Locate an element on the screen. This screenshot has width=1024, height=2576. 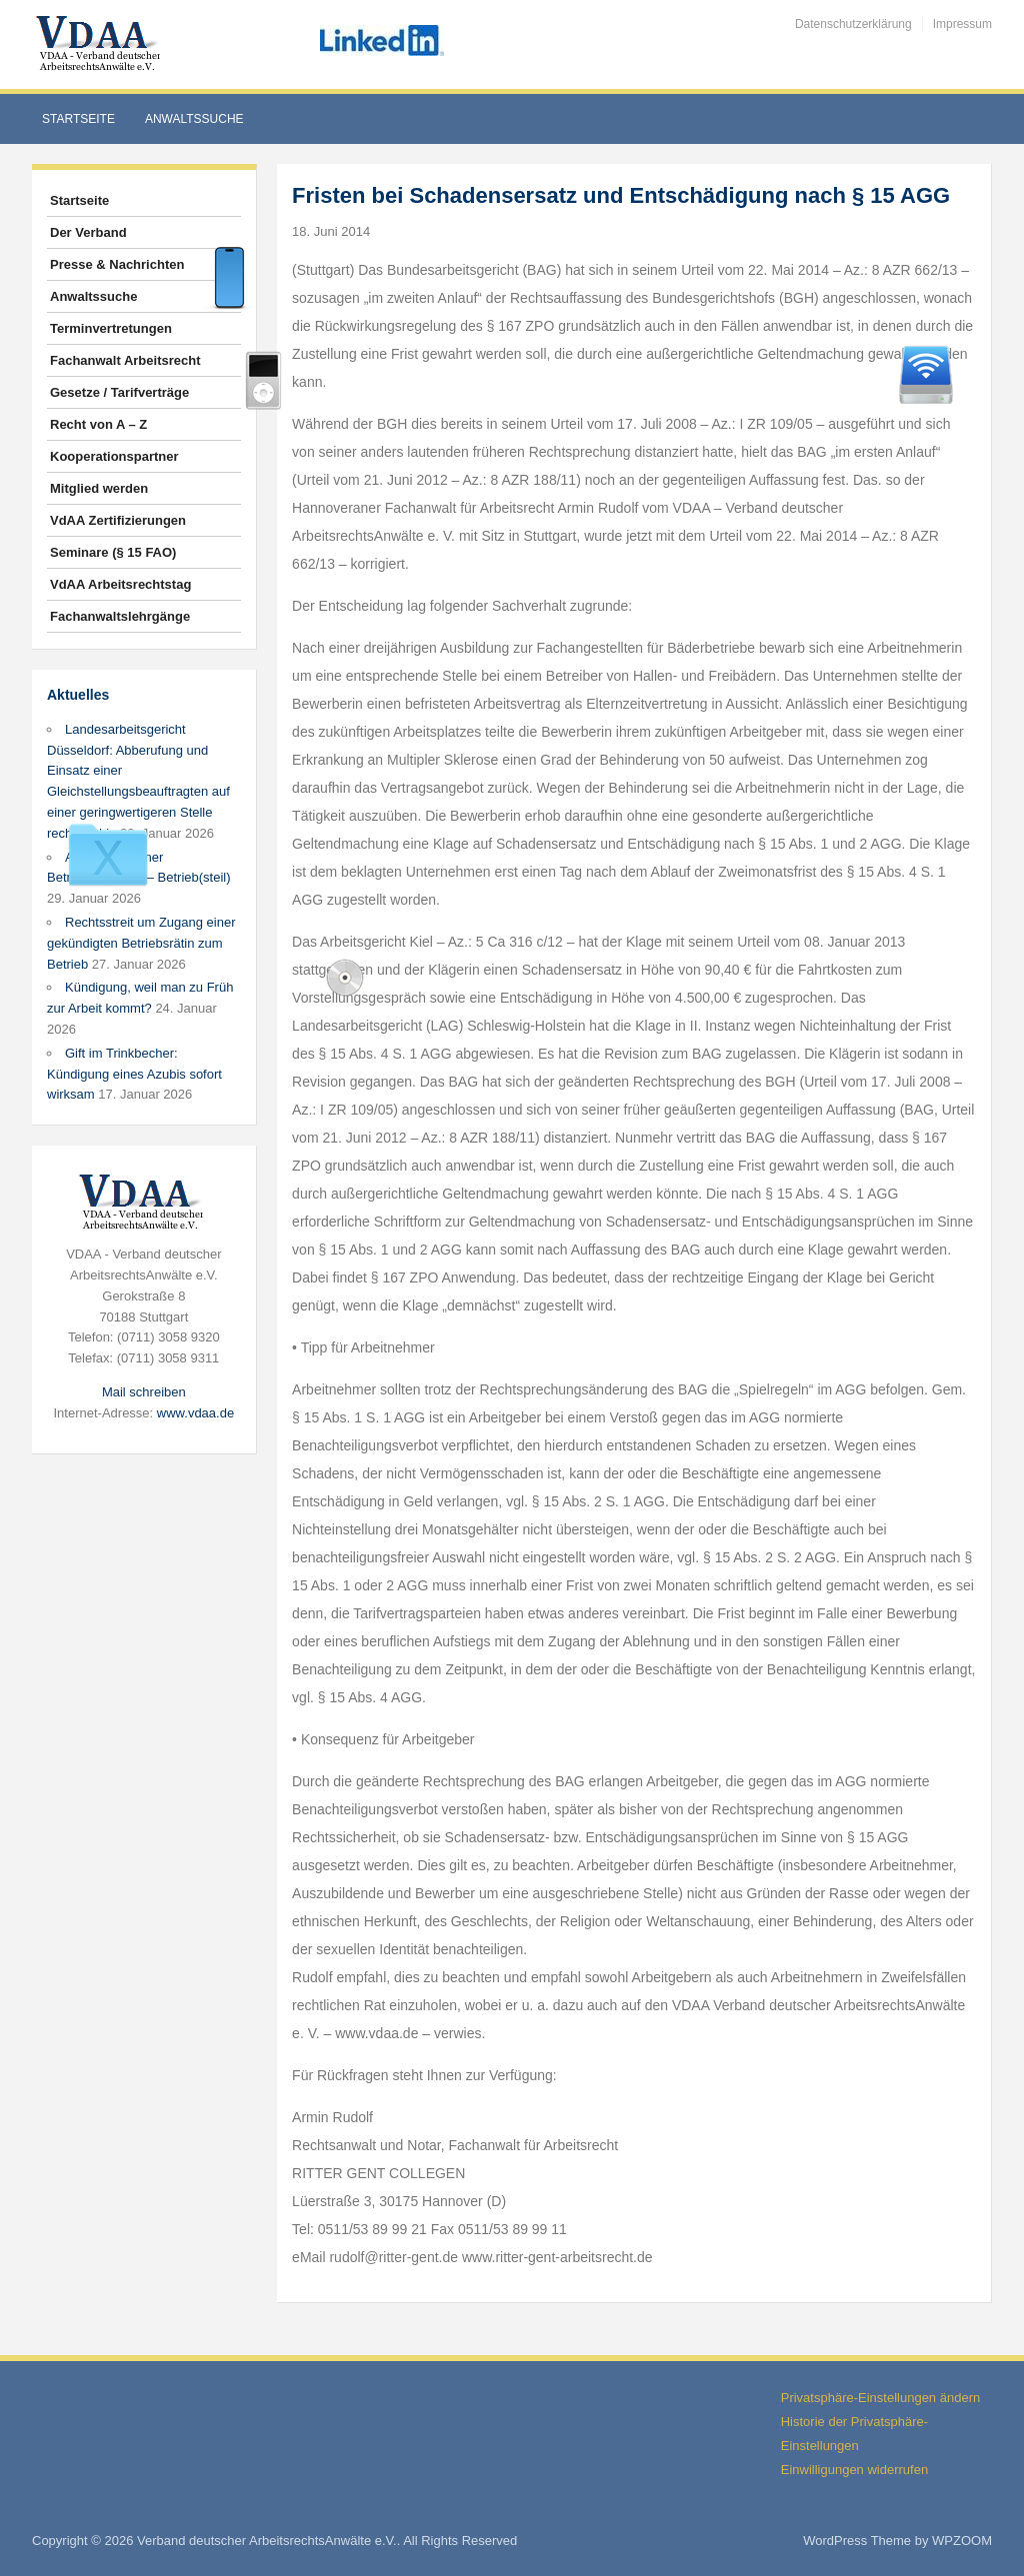
access macos system folder is located at coordinates (108, 855).